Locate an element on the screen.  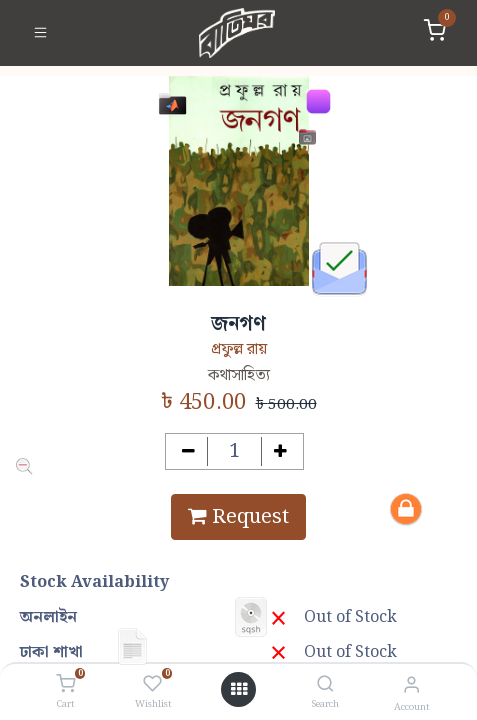
indicates a locked or protected file is located at coordinates (406, 509).